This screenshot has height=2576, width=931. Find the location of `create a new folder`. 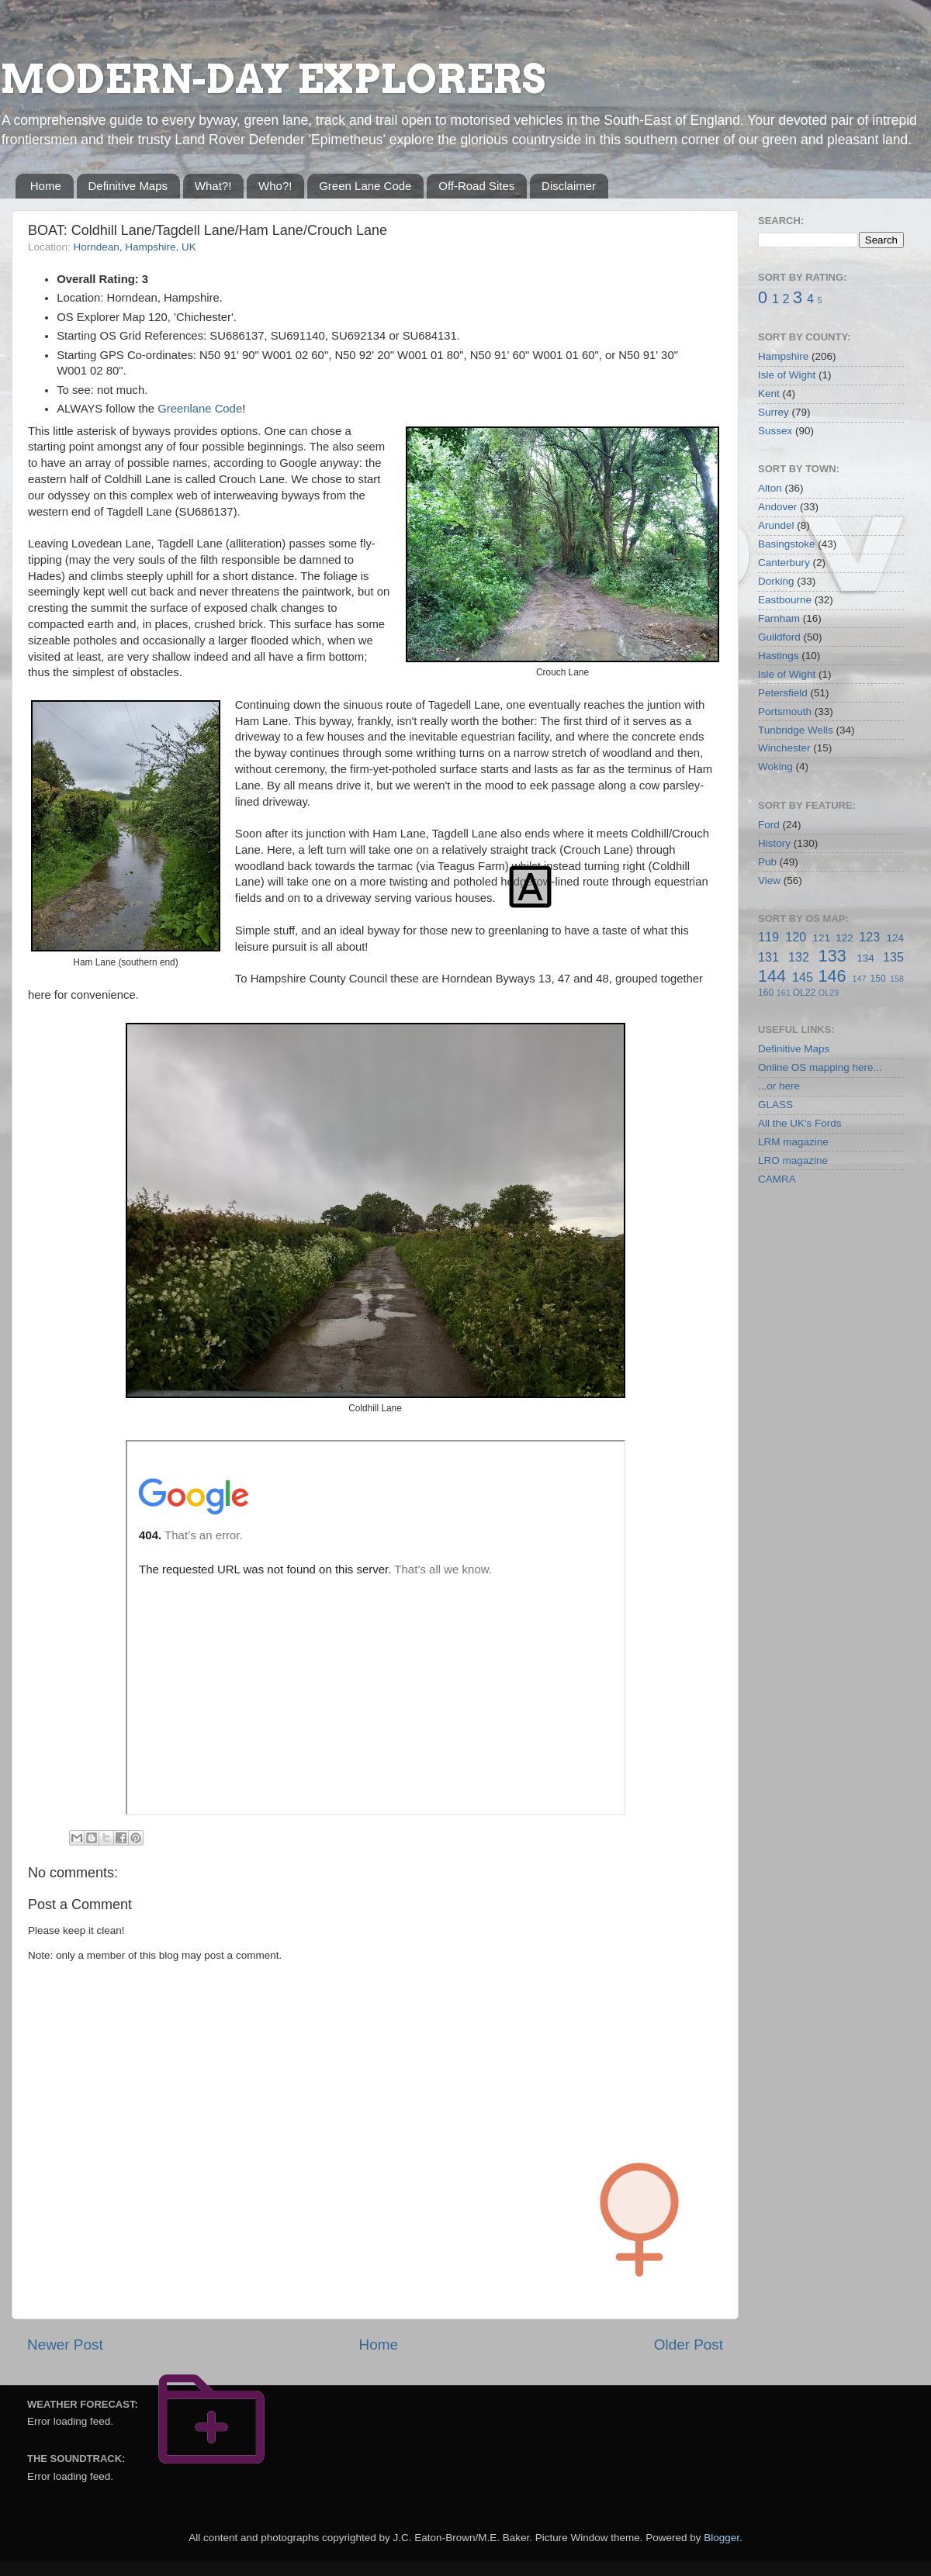

create a new folder is located at coordinates (211, 2419).